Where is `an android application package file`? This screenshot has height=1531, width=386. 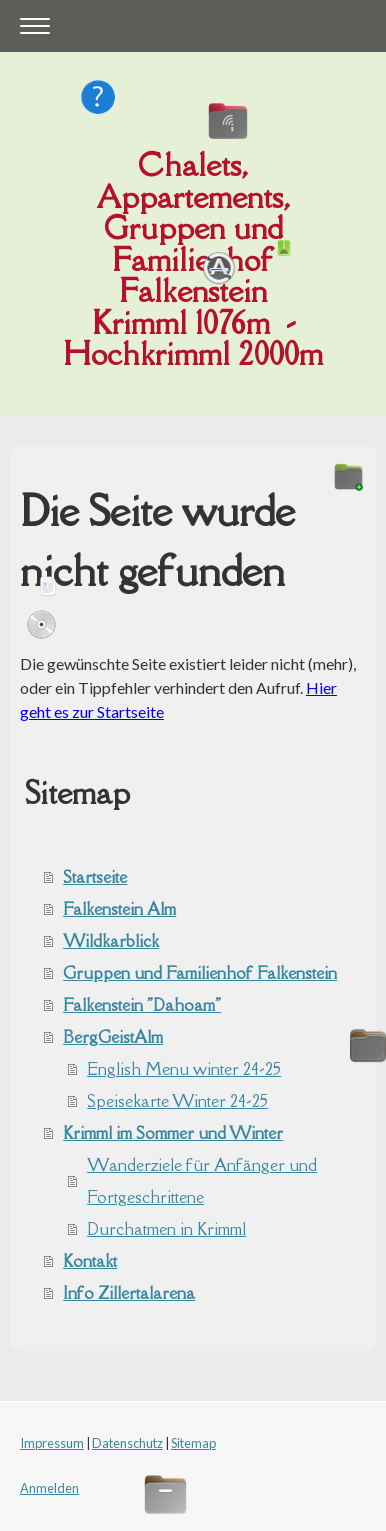 an android application package file is located at coordinates (284, 248).